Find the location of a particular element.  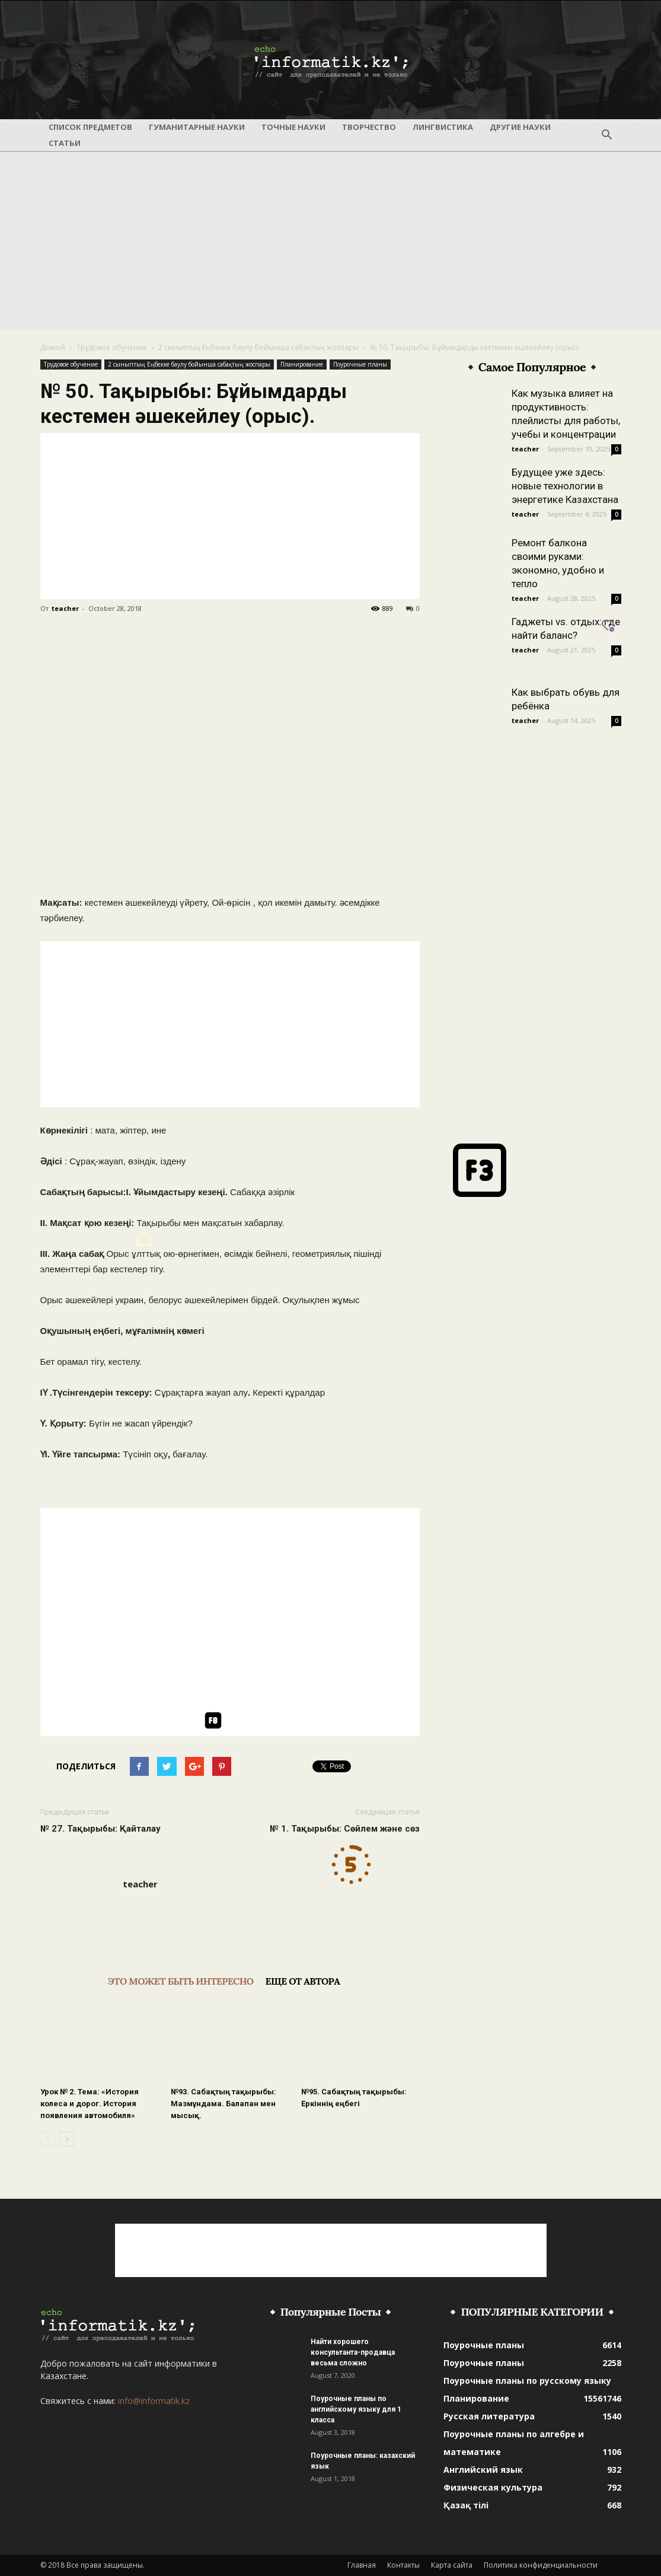

remove a message or conversation is located at coordinates (144, 1240).